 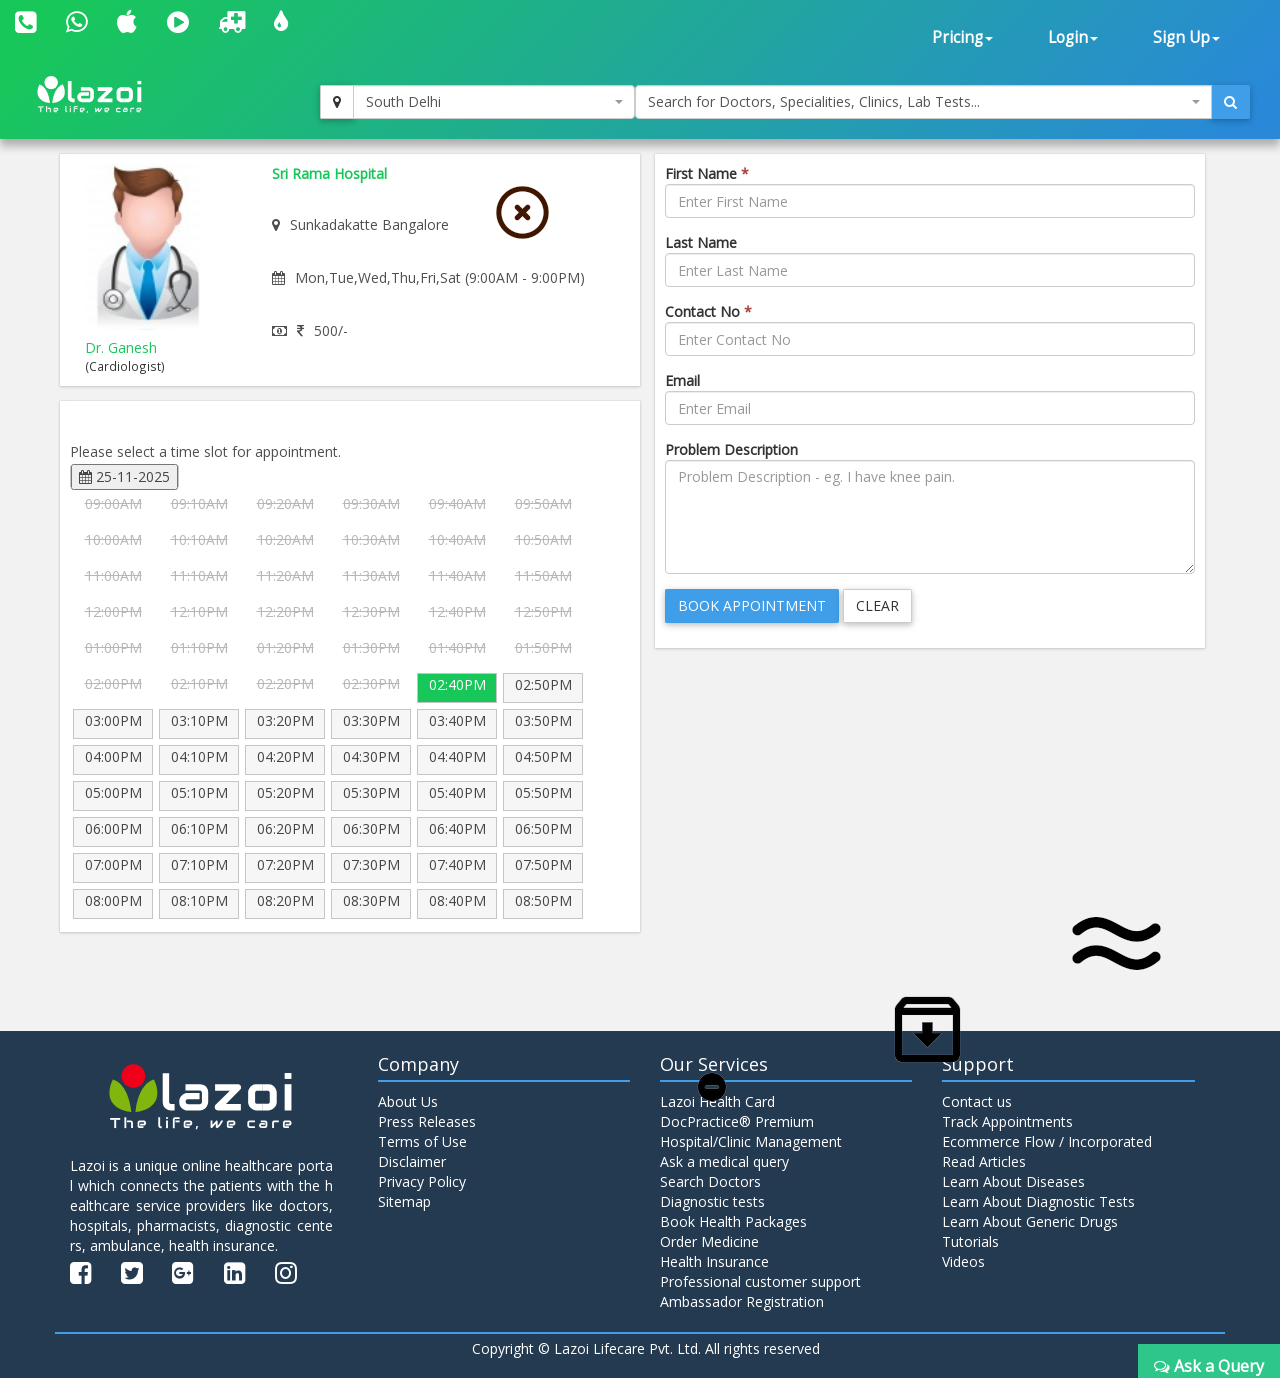 I want to click on archive this item, so click(x=927, y=1029).